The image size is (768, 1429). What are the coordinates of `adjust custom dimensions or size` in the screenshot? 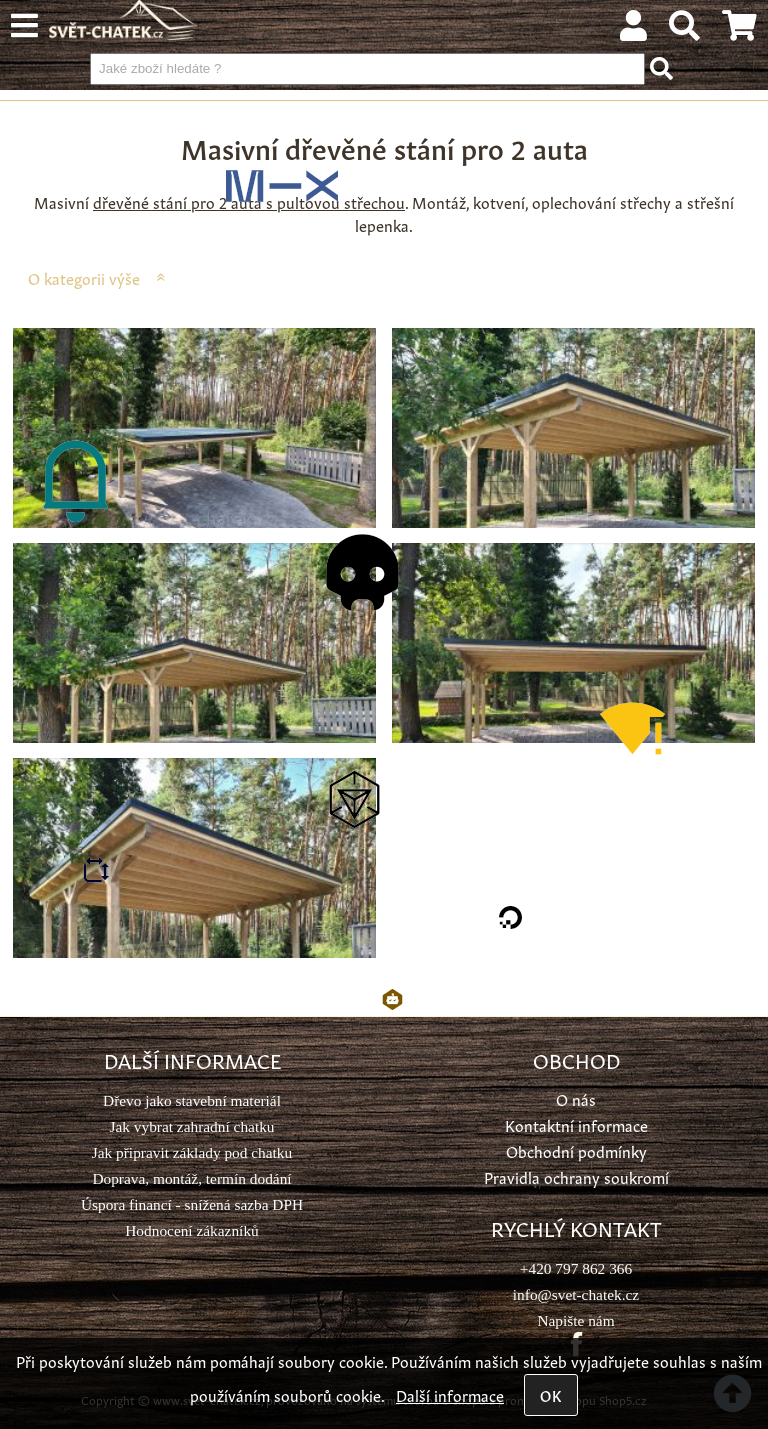 It's located at (95, 871).